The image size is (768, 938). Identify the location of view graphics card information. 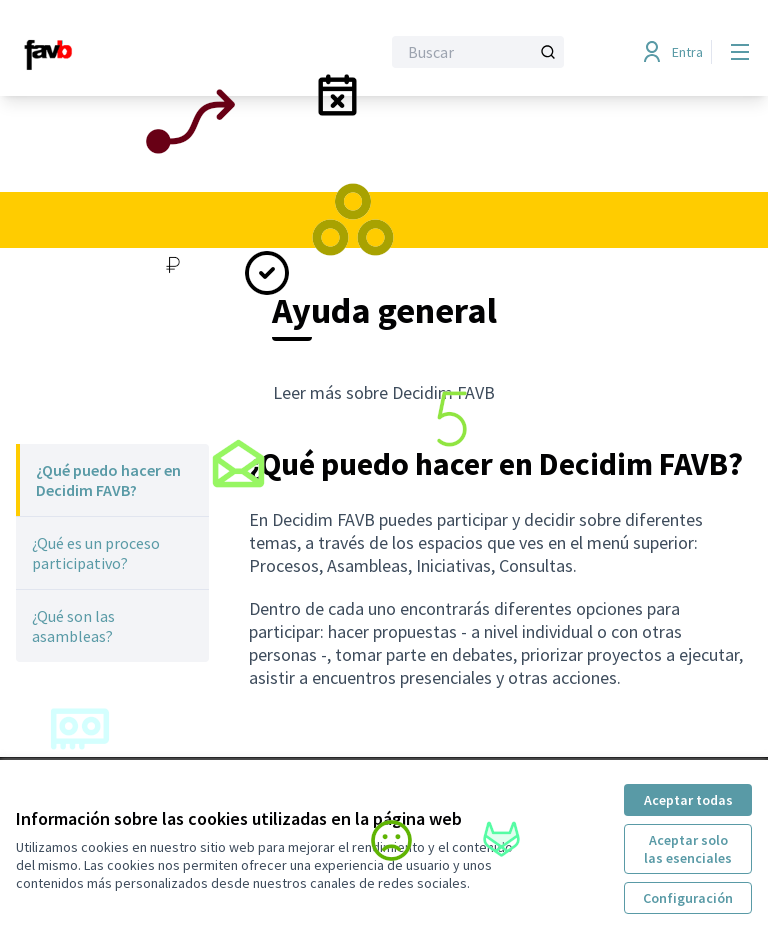
(80, 728).